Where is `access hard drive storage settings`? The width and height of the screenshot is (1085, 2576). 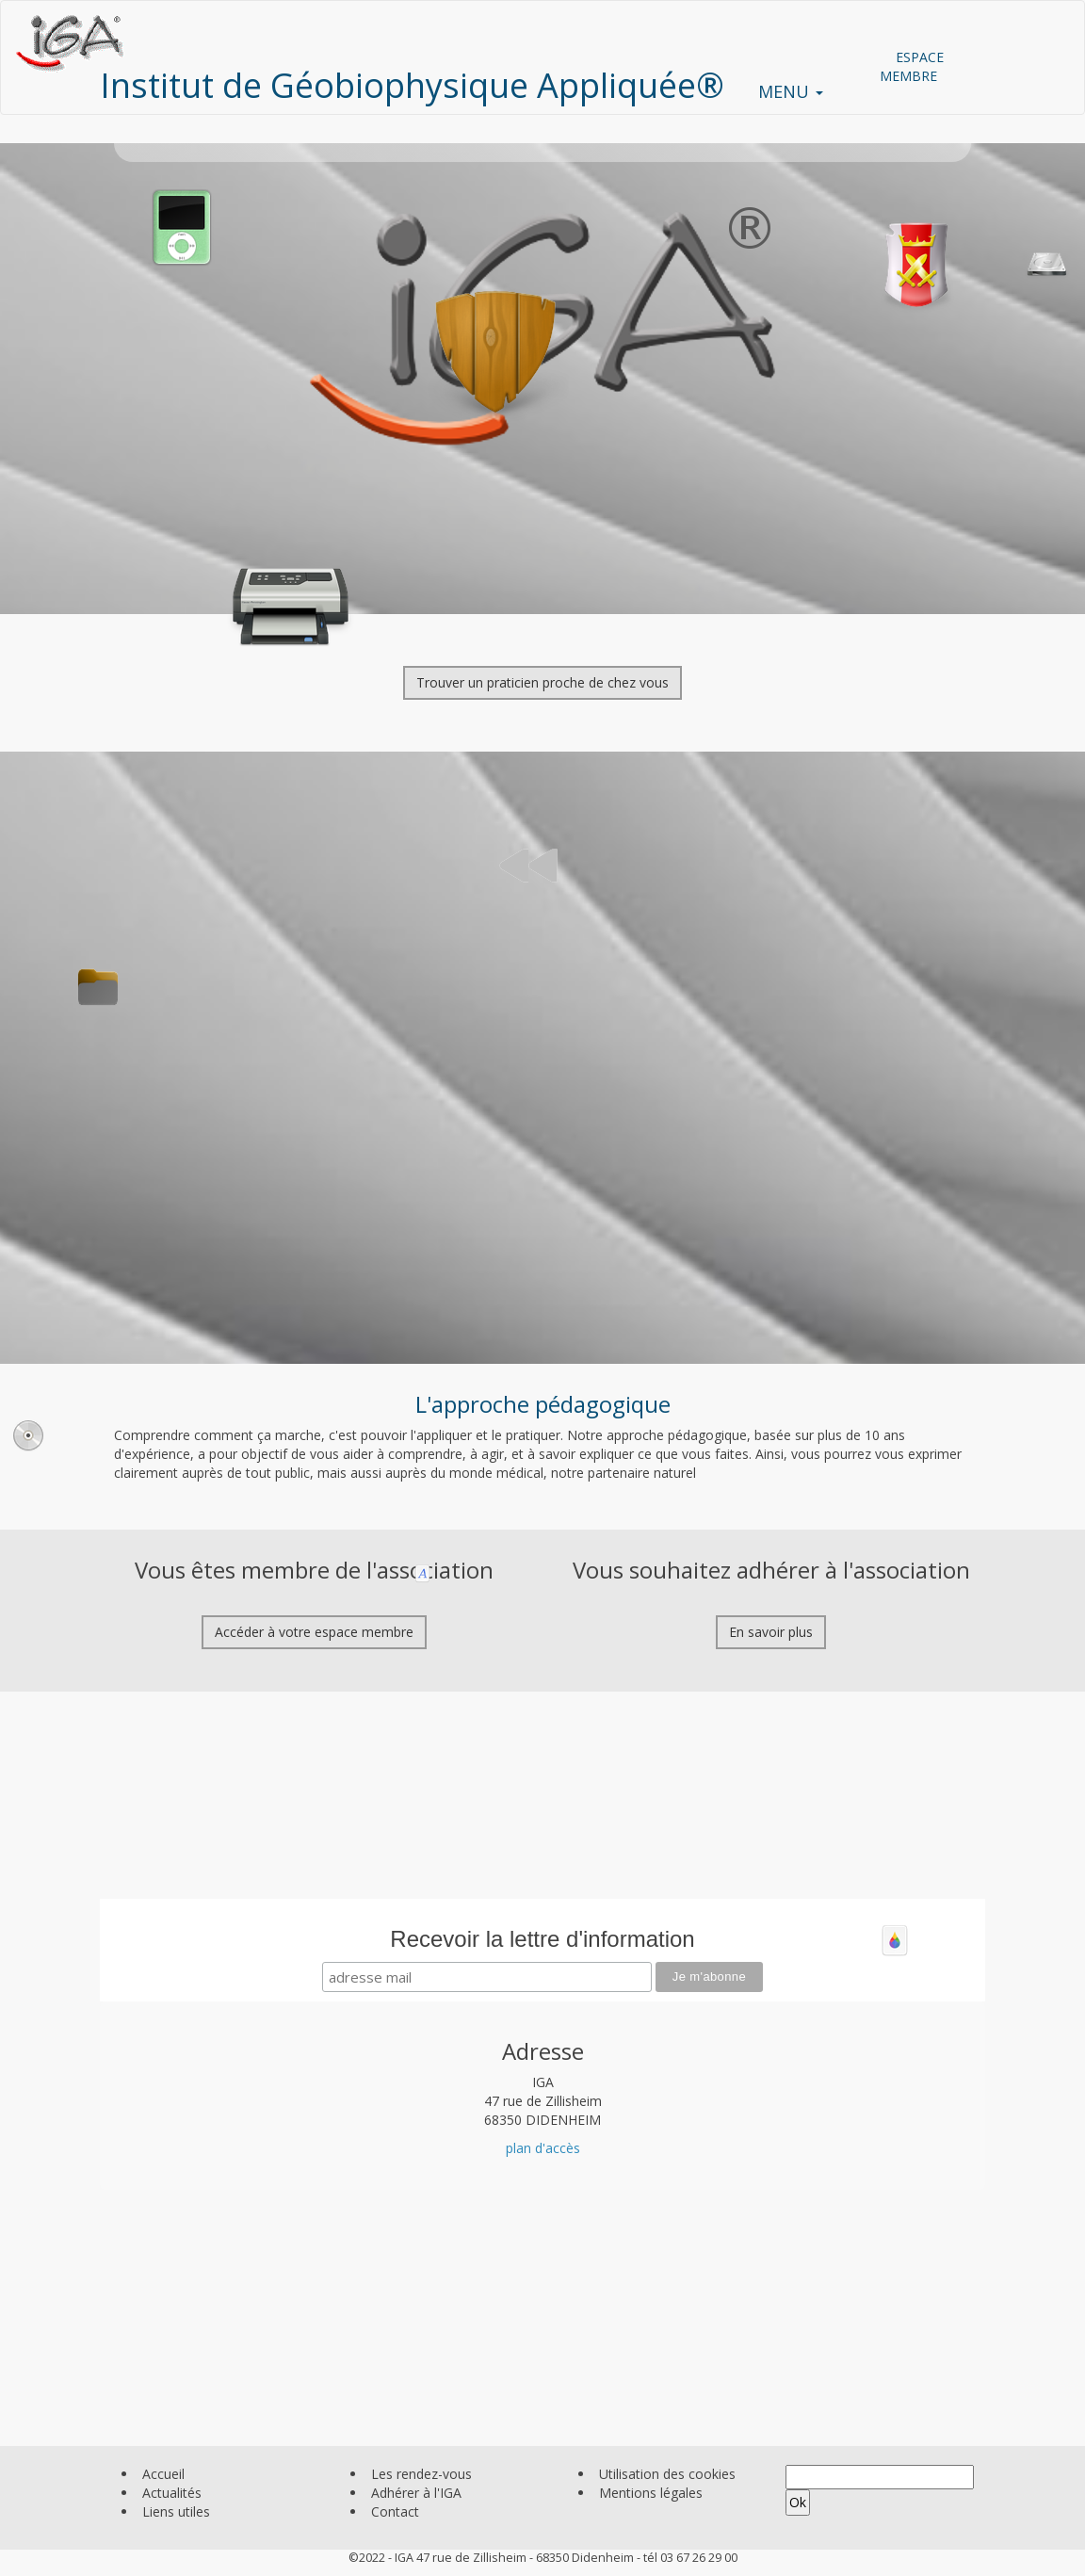 access hard drive storage settings is located at coordinates (1046, 265).